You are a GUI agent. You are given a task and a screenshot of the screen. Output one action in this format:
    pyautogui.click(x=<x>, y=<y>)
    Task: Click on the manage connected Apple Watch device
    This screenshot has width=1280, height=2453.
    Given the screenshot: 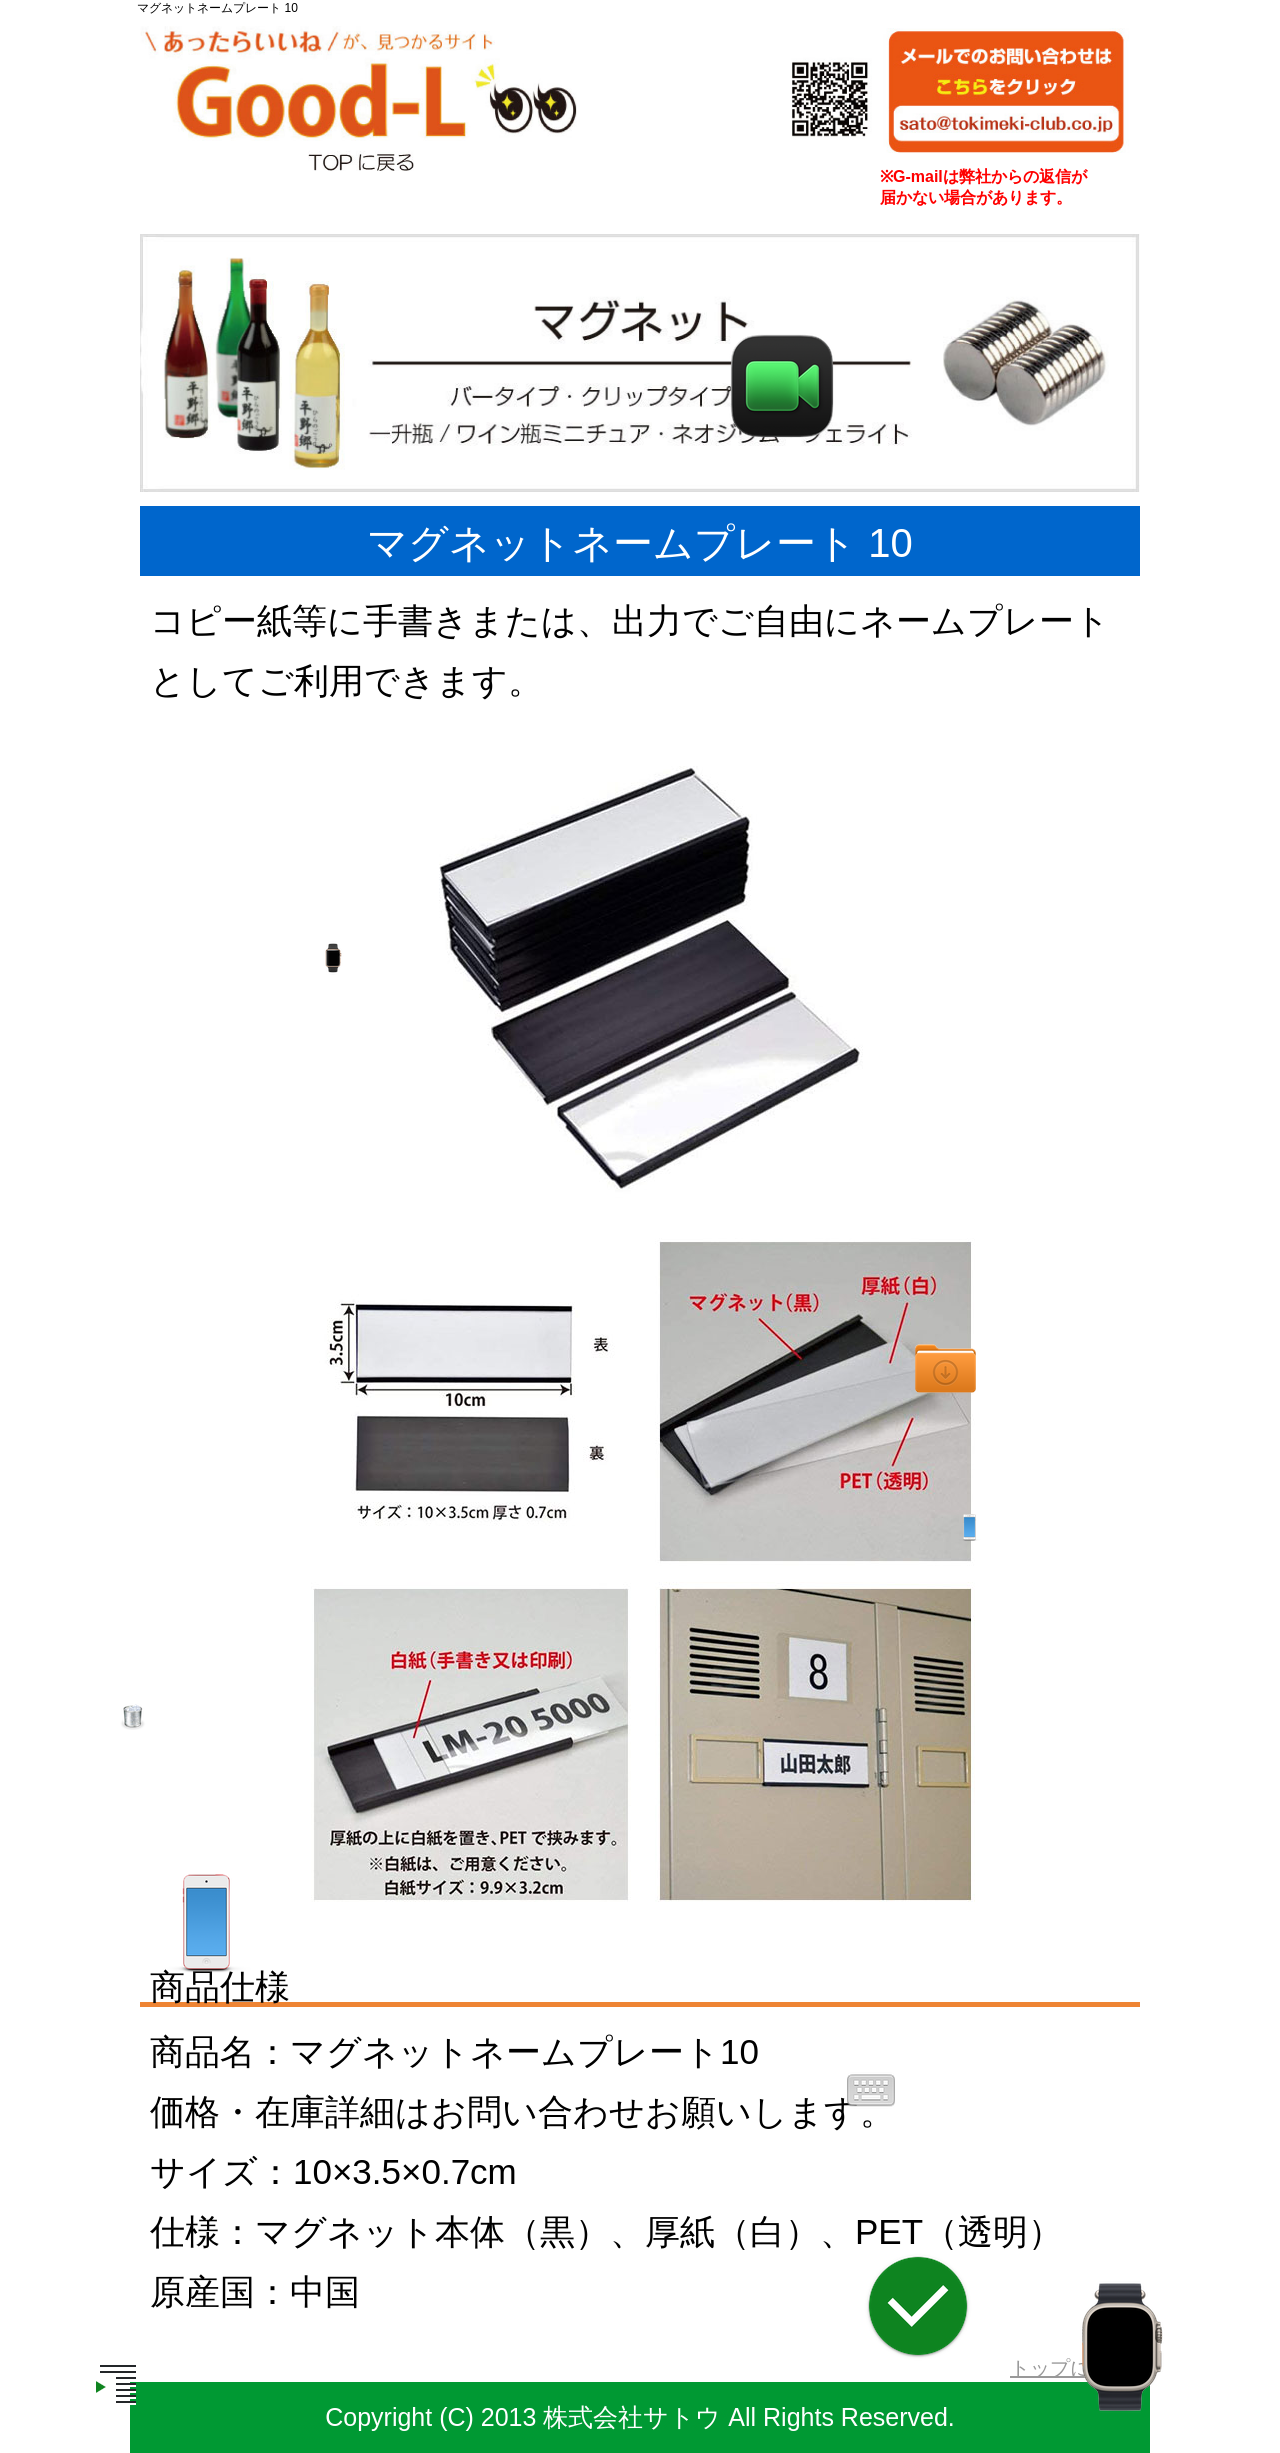 What is the action you would take?
    pyautogui.click(x=333, y=958)
    